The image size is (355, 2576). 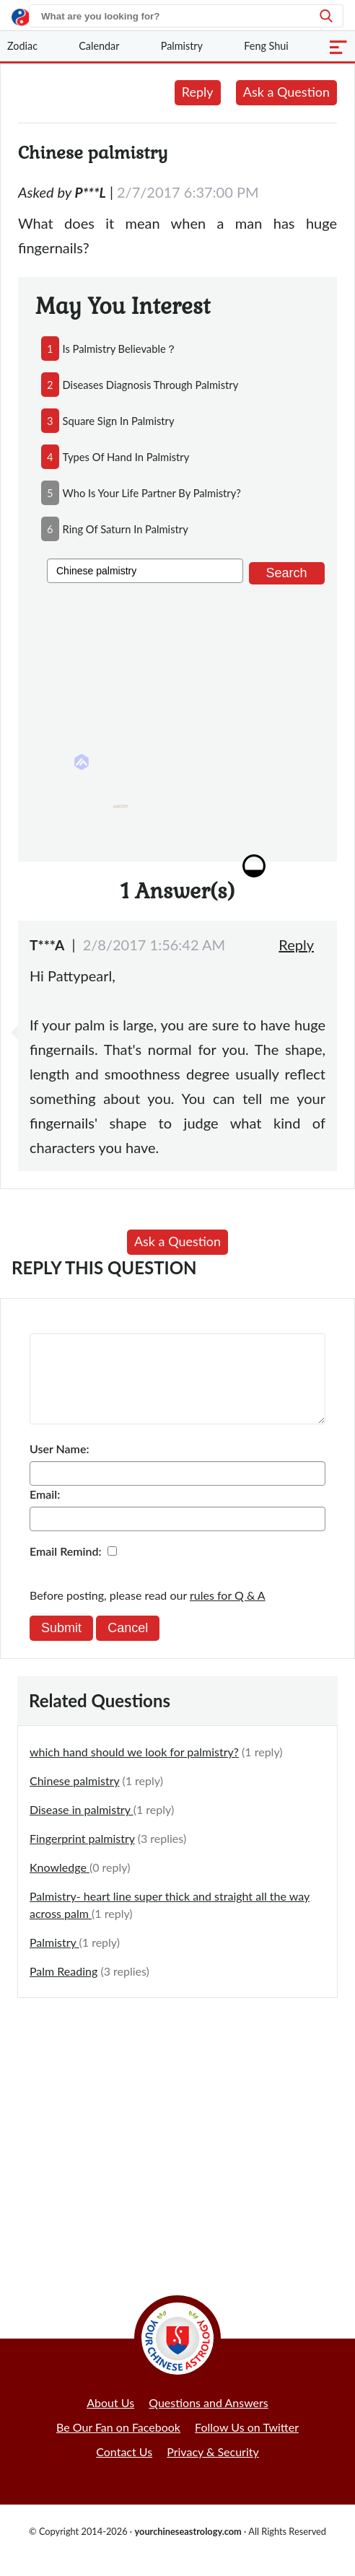 What do you see at coordinates (120, 806) in the screenshot?
I see `wacom brand logo` at bounding box center [120, 806].